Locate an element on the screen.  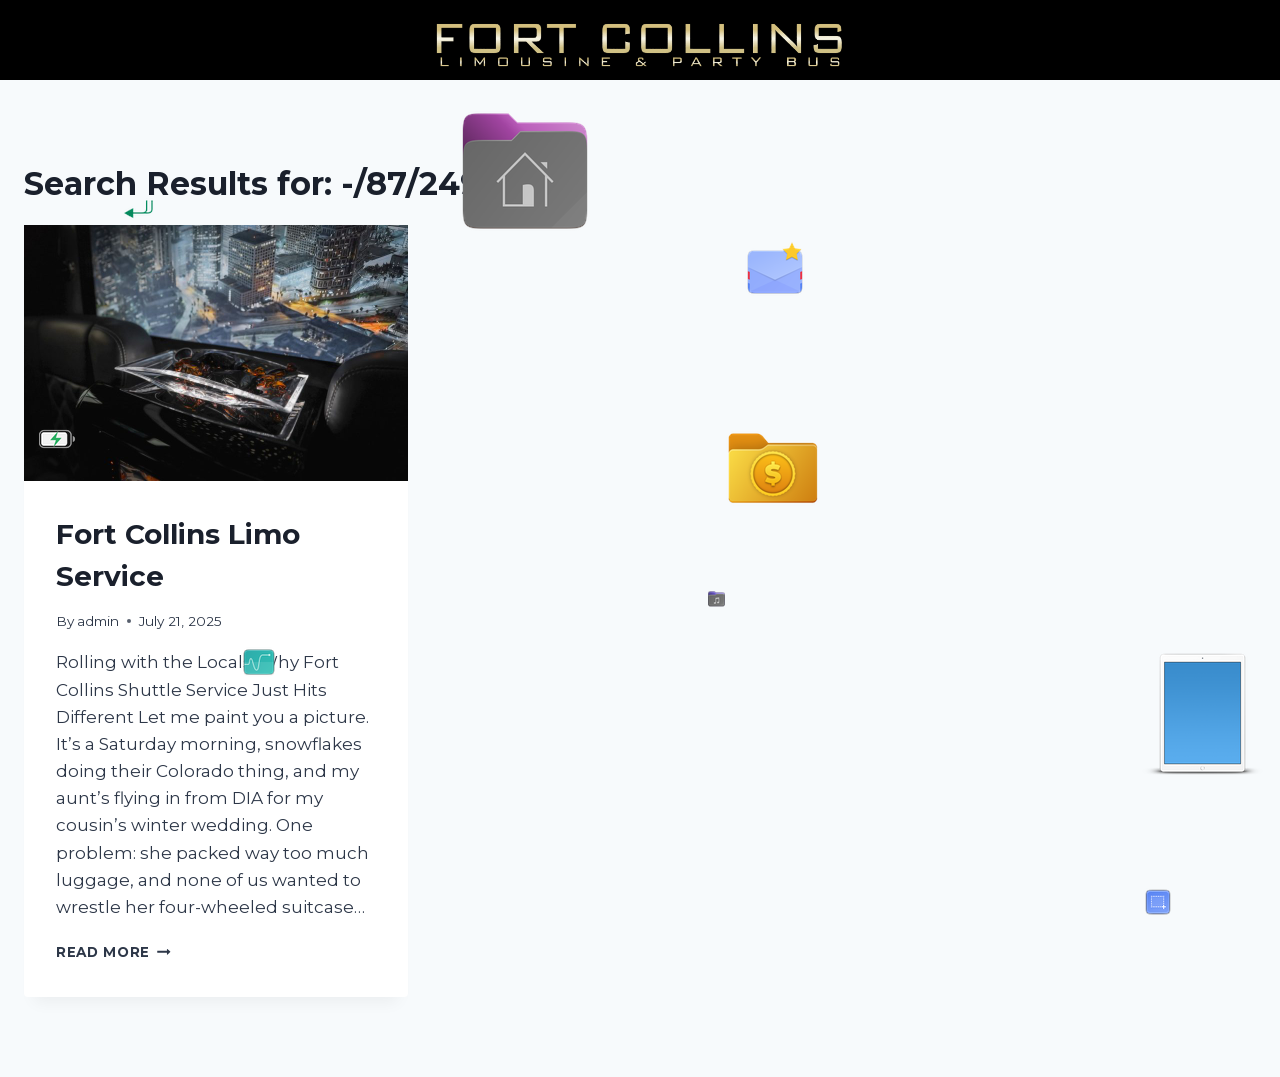
open your music folder is located at coordinates (716, 598).